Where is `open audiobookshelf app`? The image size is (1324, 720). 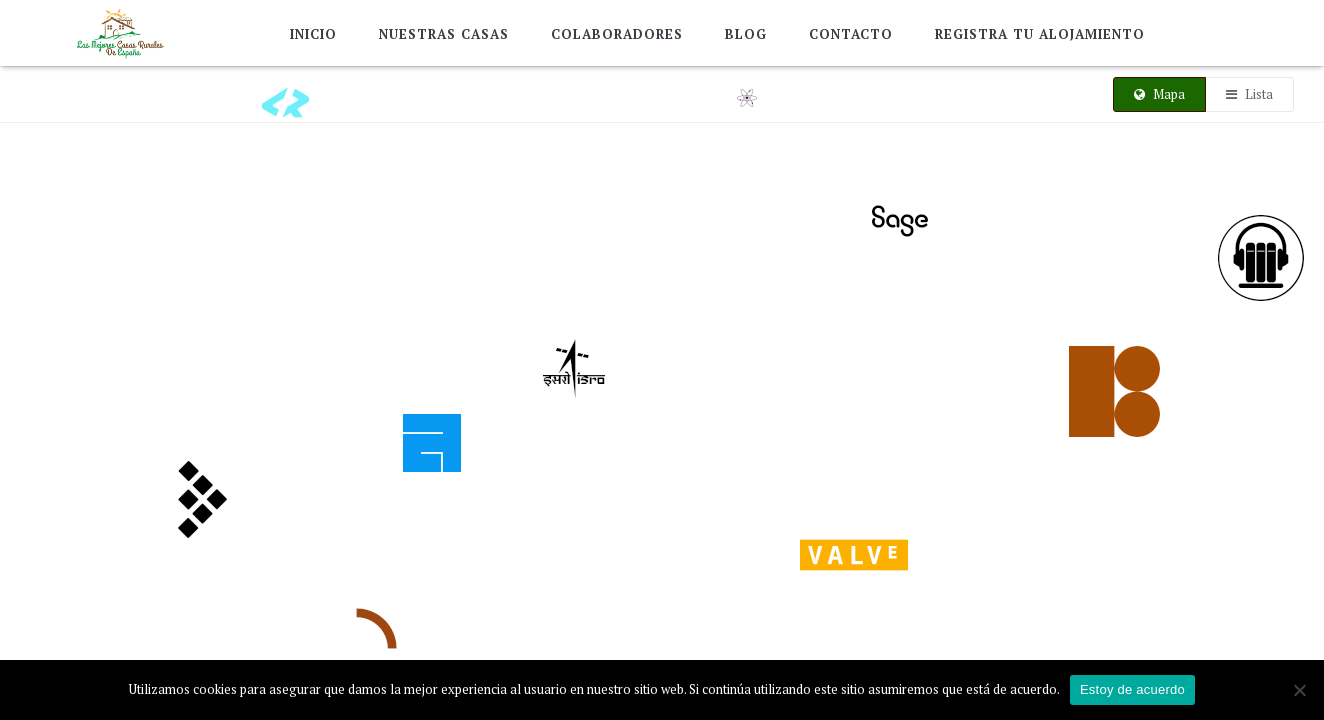 open audiobookshelf app is located at coordinates (1261, 258).